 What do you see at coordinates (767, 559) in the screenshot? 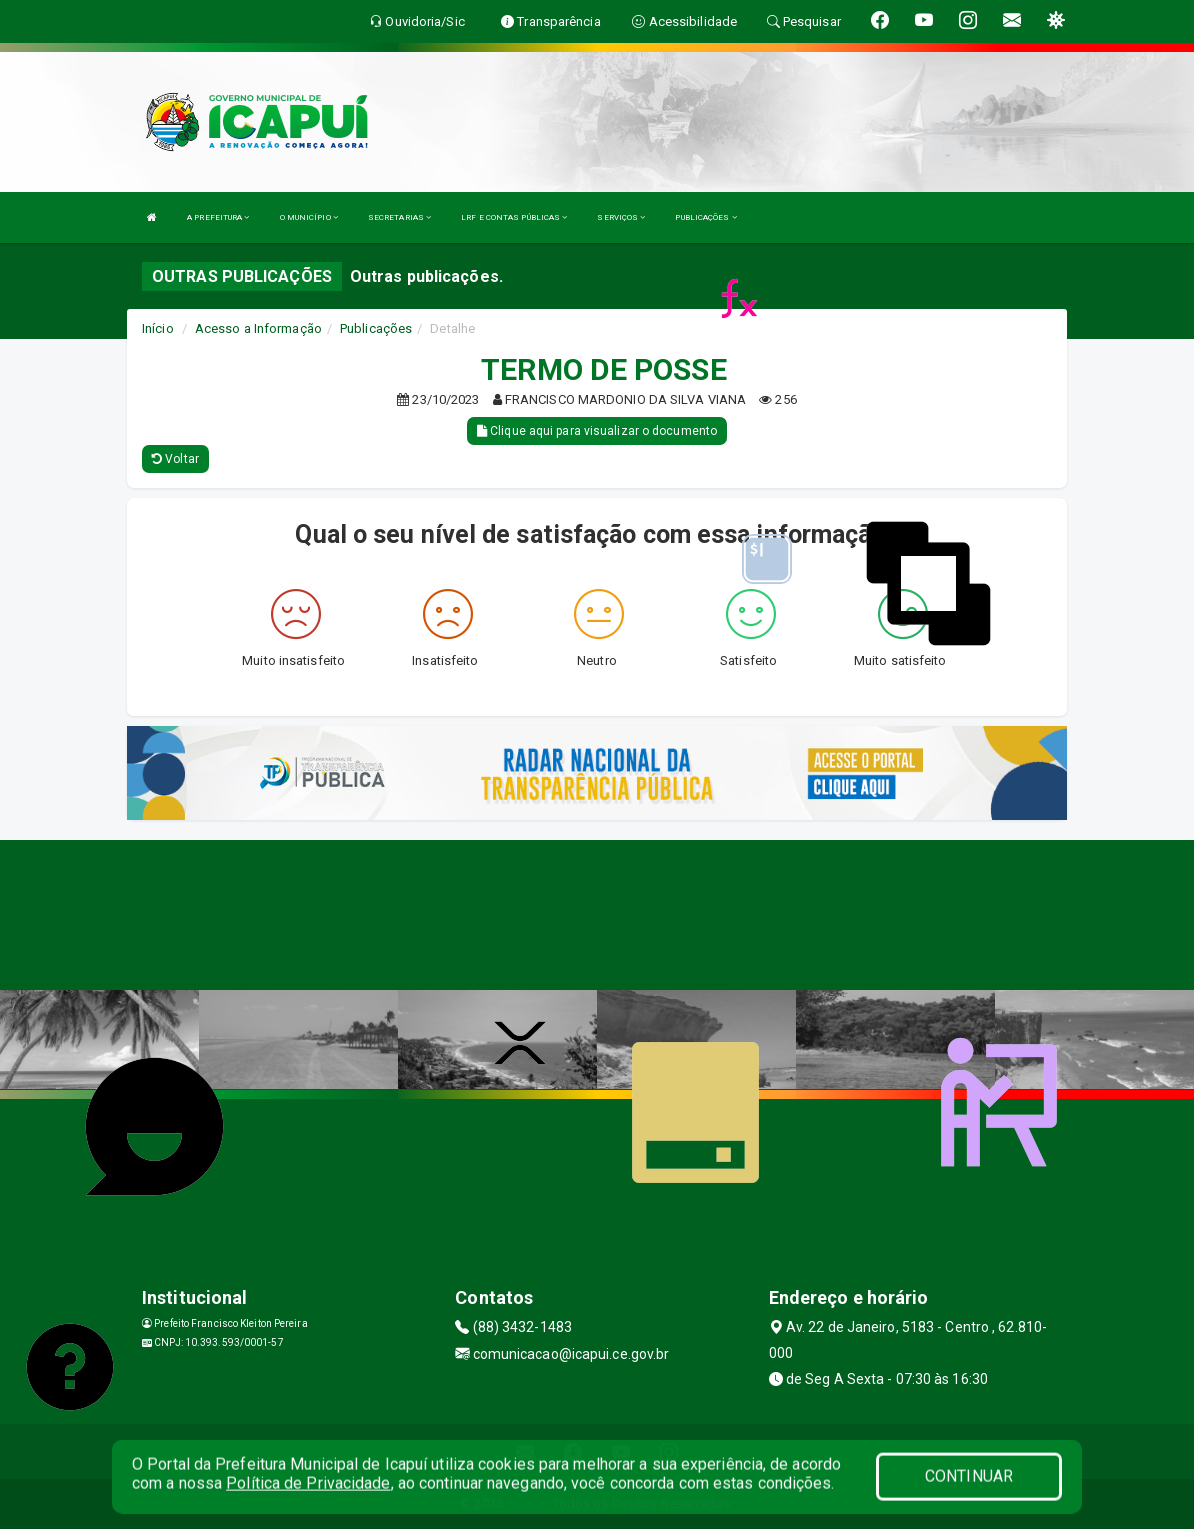
I see `open iTerm2 terminal application` at bounding box center [767, 559].